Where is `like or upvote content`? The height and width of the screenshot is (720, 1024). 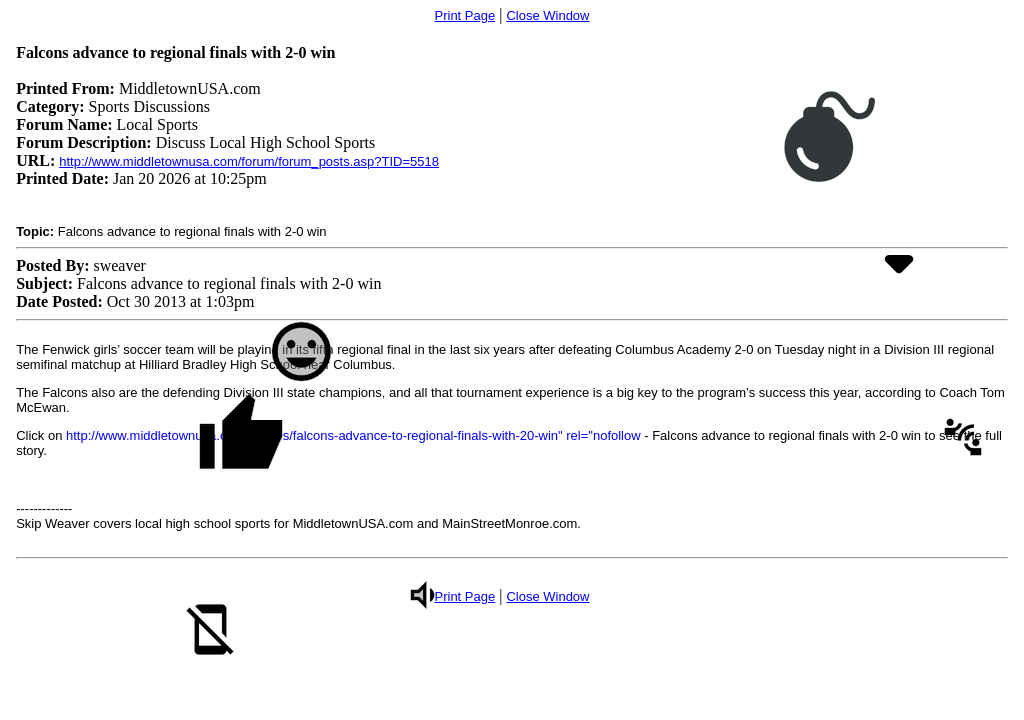
like or upvote content is located at coordinates (241, 435).